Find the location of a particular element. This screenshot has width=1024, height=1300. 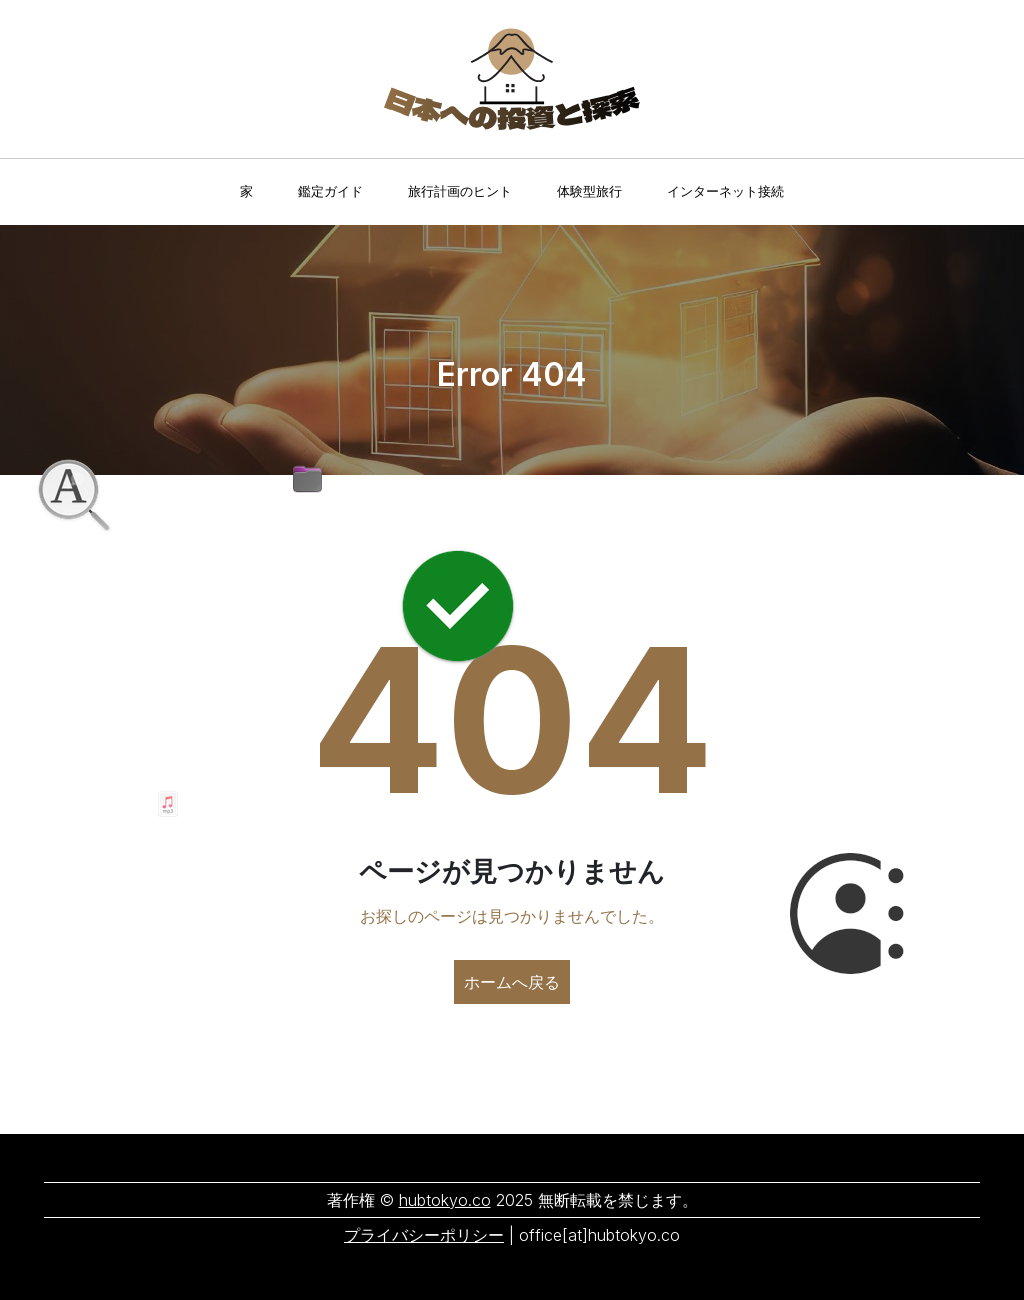

search for files by name or content is located at coordinates (73, 494).